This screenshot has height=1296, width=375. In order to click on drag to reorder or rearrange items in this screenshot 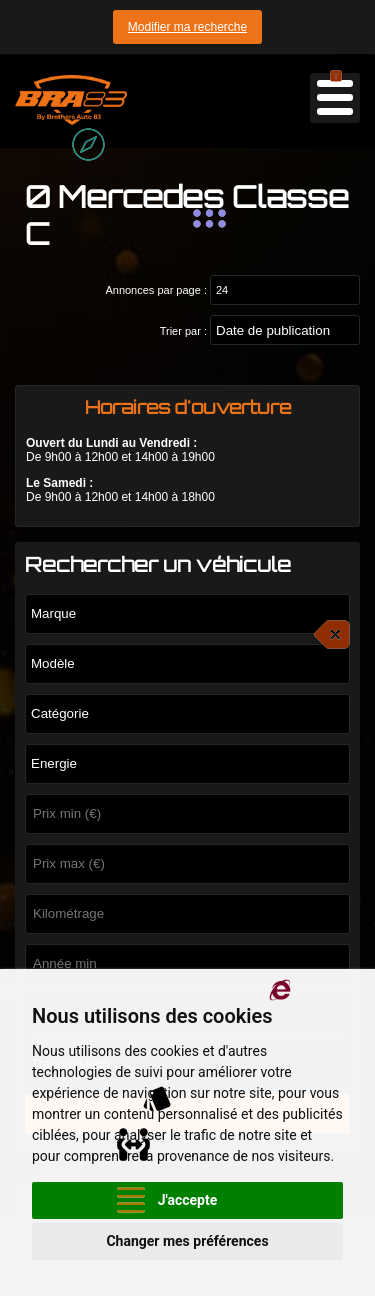, I will do `click(209, 218)`.